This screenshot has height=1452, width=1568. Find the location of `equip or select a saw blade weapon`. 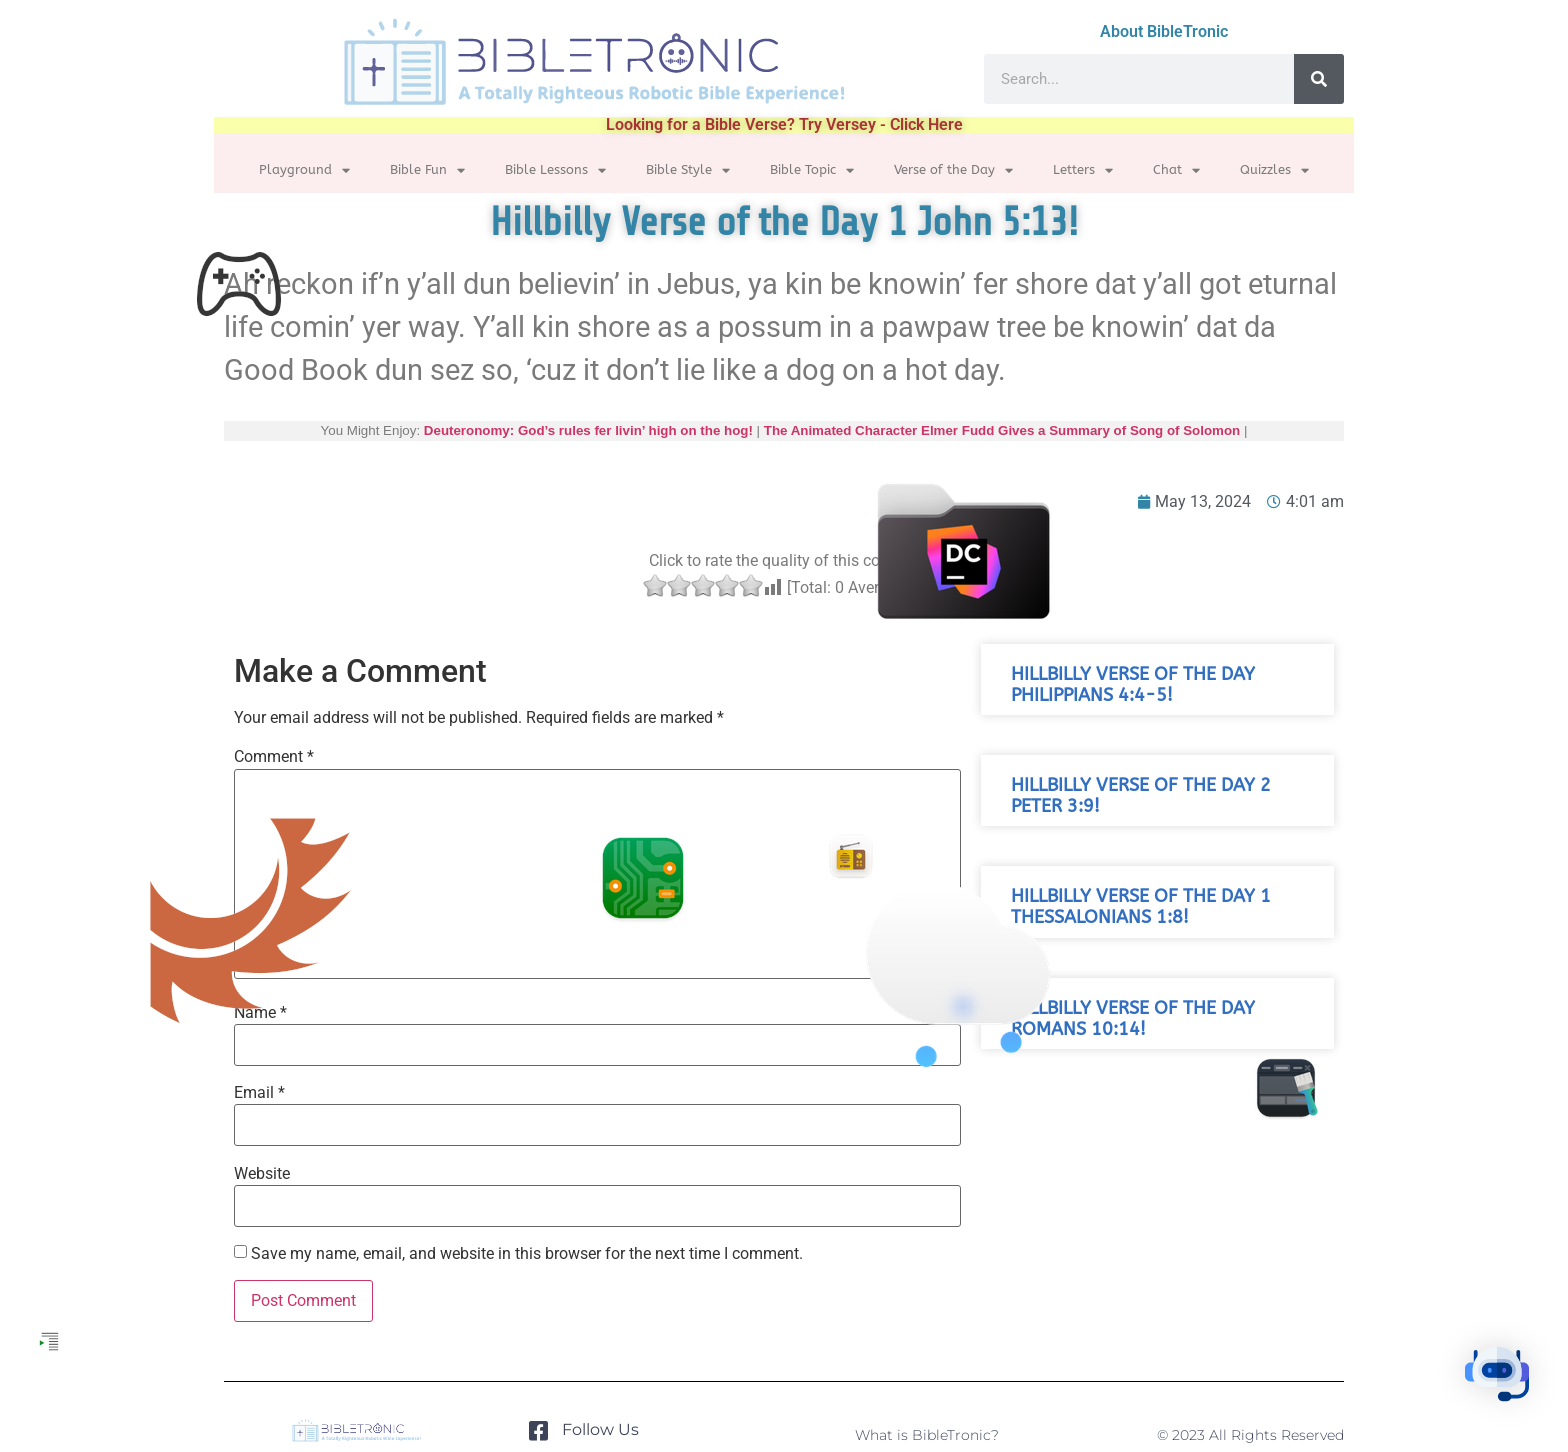

equip or select a saw blade weapon is located at coordinates (252, 921).